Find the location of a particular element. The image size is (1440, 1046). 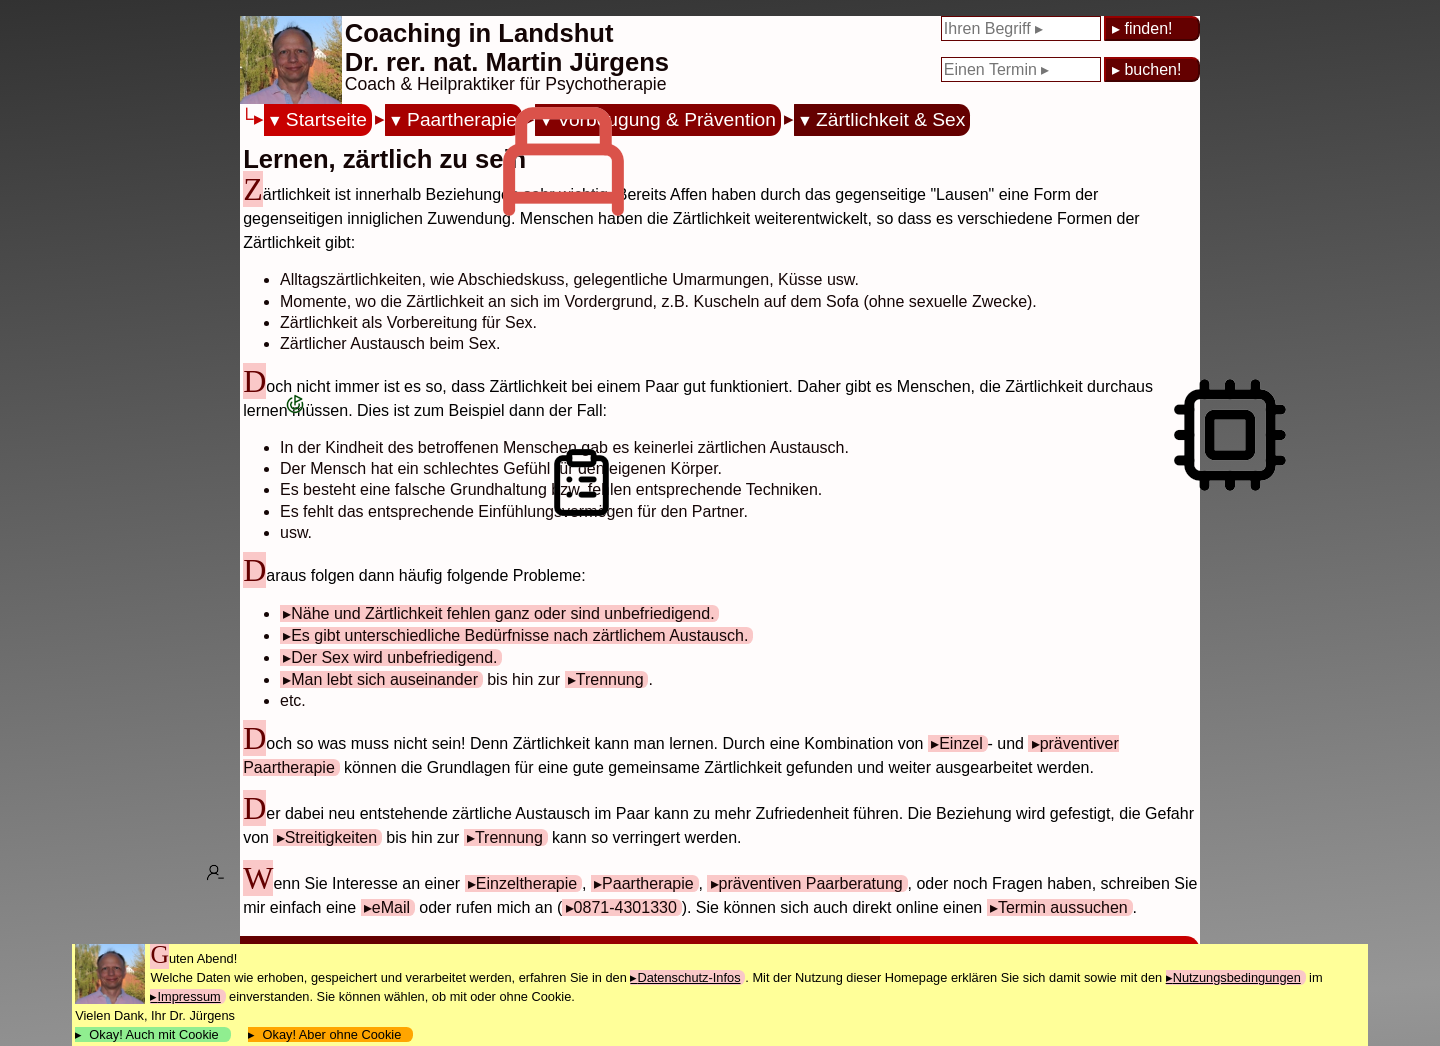

view system performance and processor information is located at coordinates (1230, 435).